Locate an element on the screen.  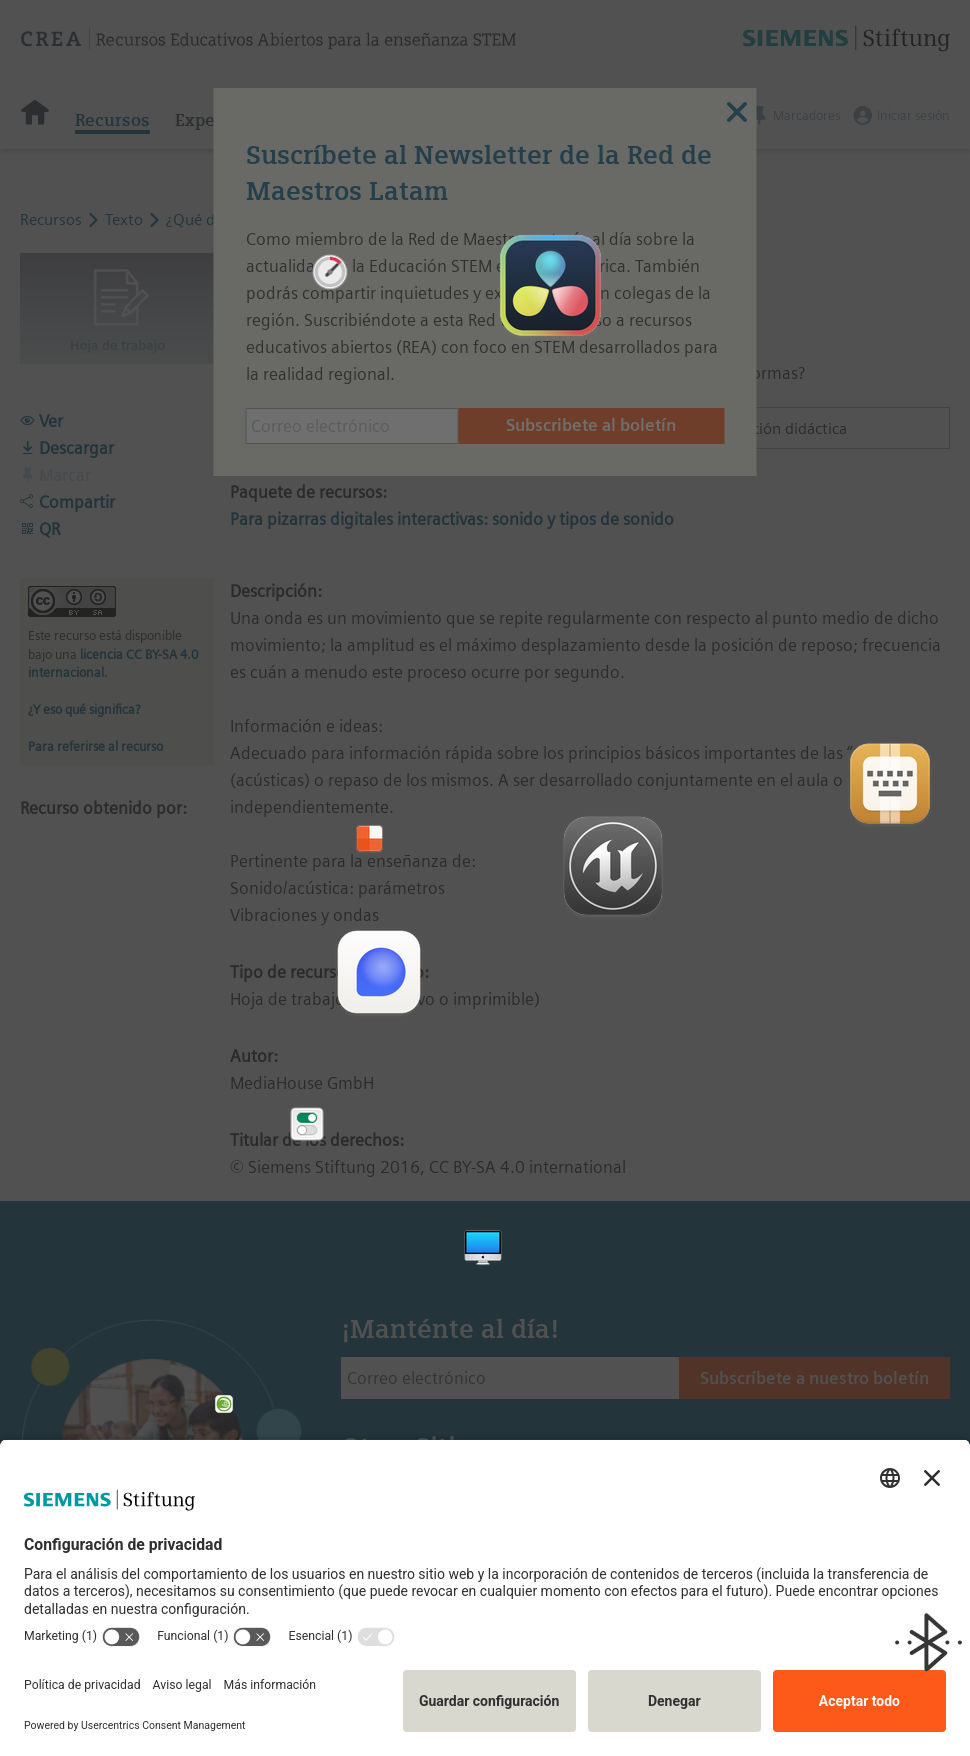
open the openSUSE linux application is located at coordinates (224, 1404).